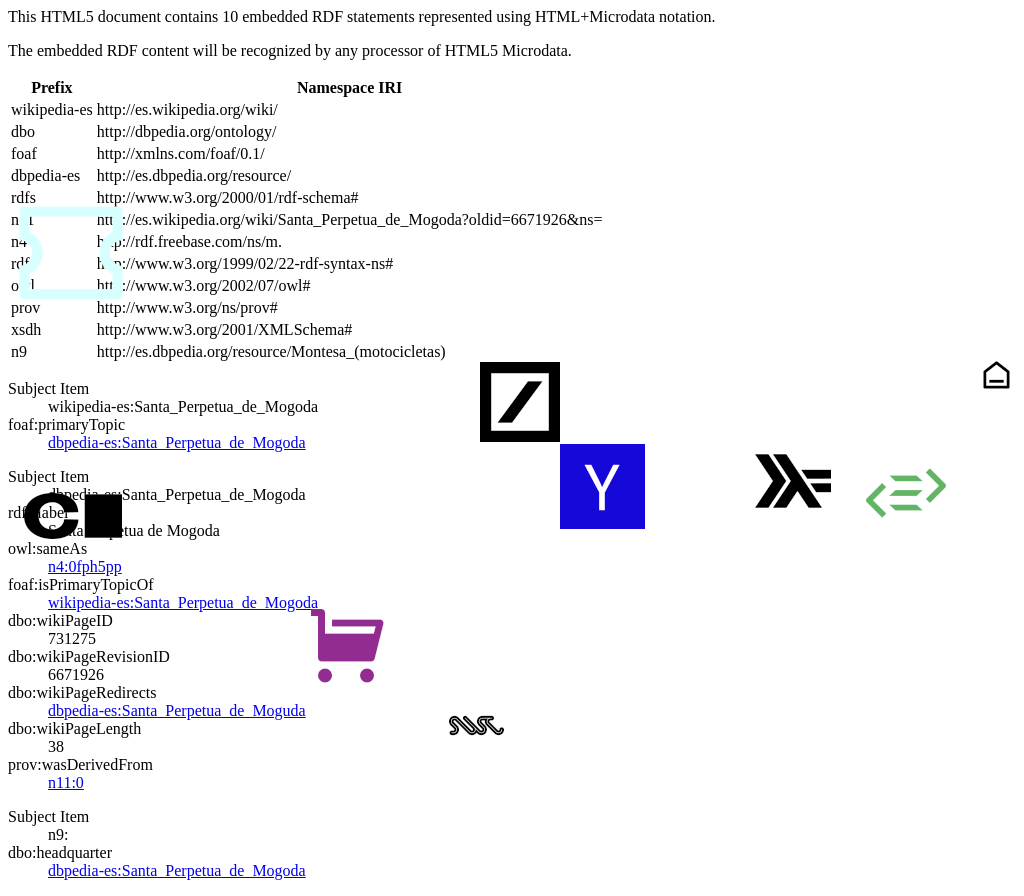  What do you see at coordinates (71, 253) in the screenshot?
I see `view your tickets or passes` at bounding box center [71, 253].